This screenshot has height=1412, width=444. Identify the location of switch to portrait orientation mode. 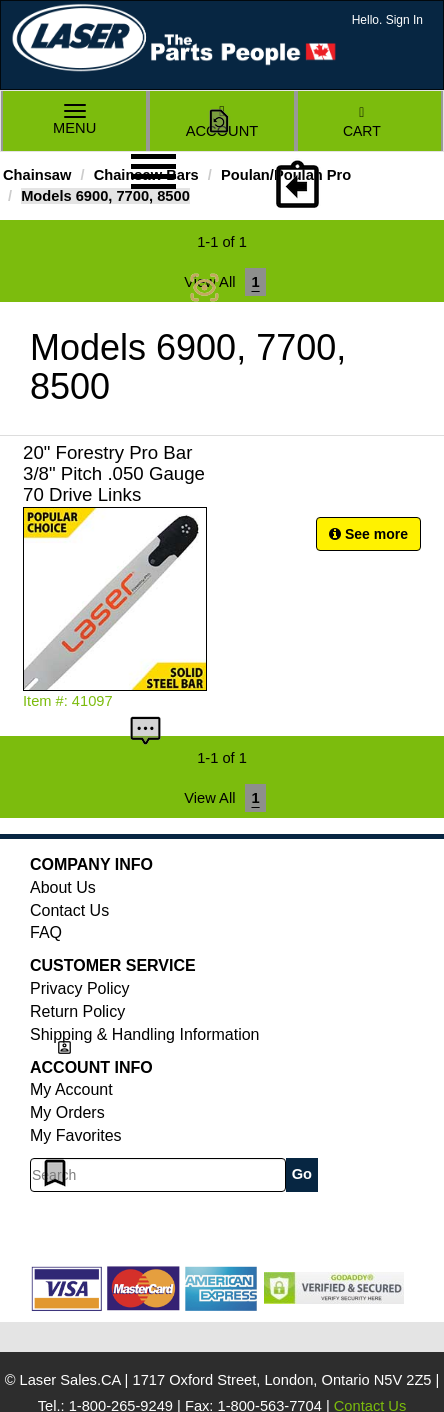
(64, 1047).